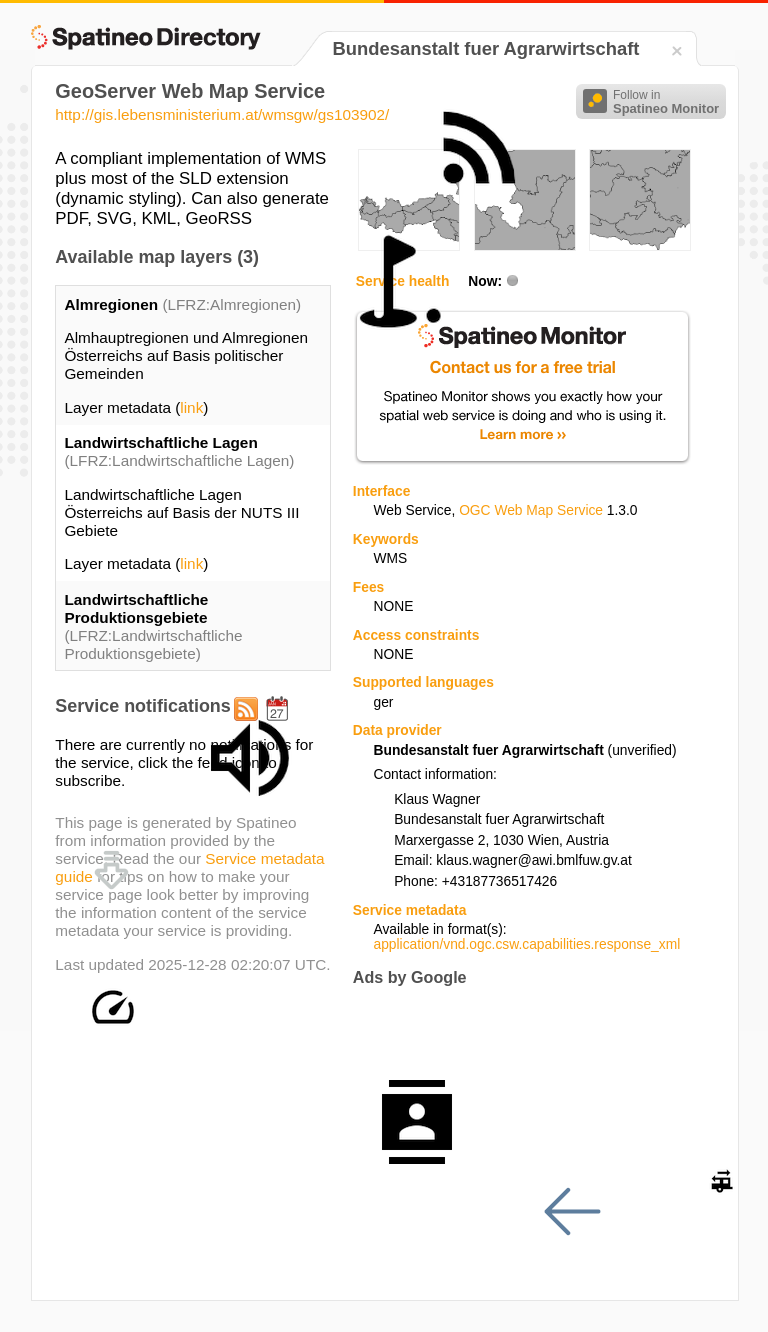  I want to click on subscribe to RSS feed, so click(480, 146).